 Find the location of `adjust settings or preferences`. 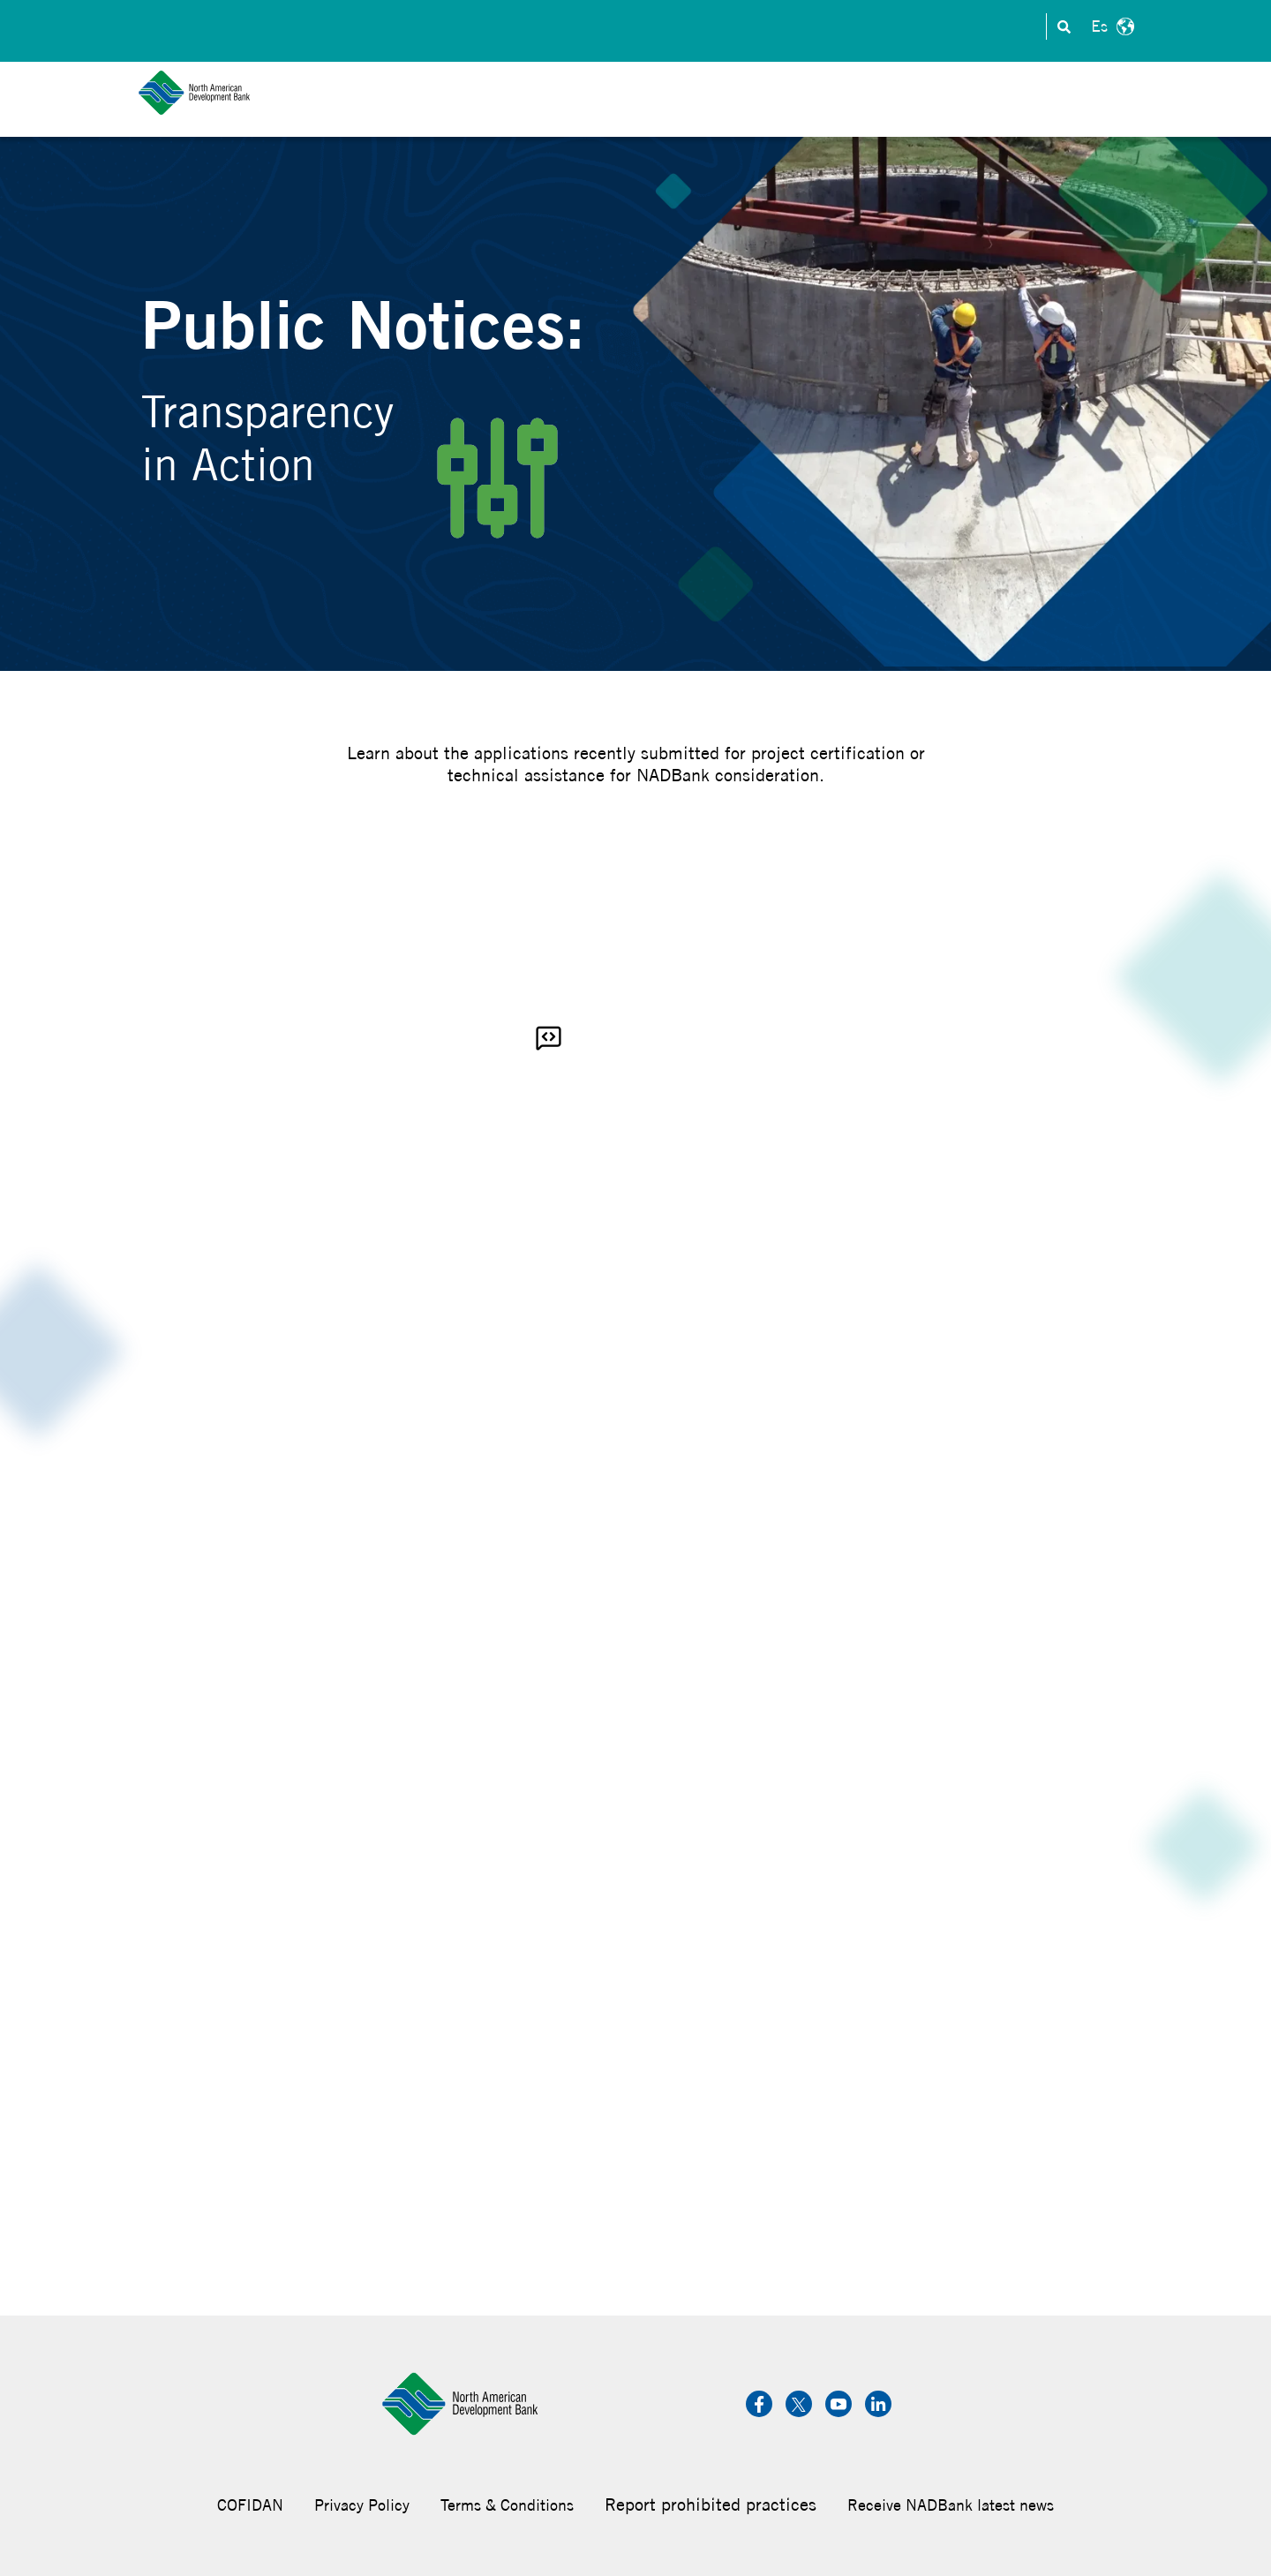

adjust settings or preferences is located at coordinates (497, 478).